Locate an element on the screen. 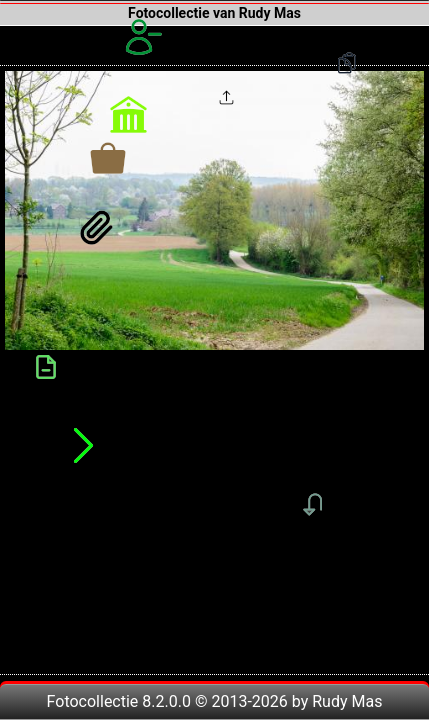 The height and width of the screenshot is (720, 429). view your shopping bag is located at coordinates (108, 160).